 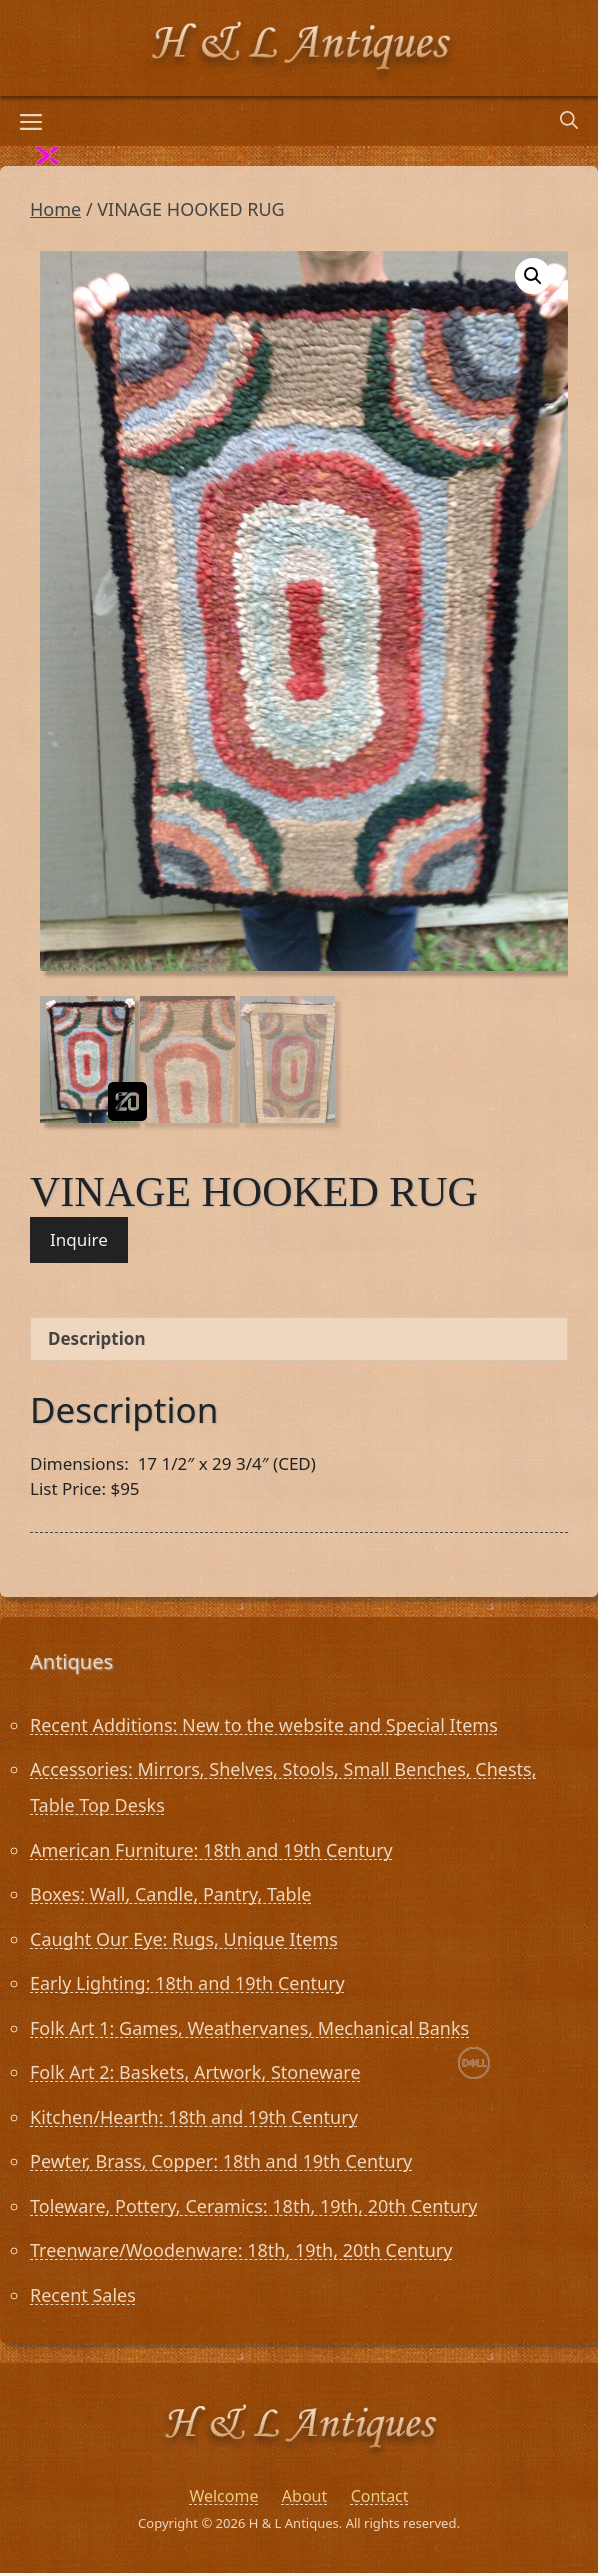 What do you see at coordinates (47, 155) in the screenshot?
I see `nutanix company logo` at bounding box center [47, 155].